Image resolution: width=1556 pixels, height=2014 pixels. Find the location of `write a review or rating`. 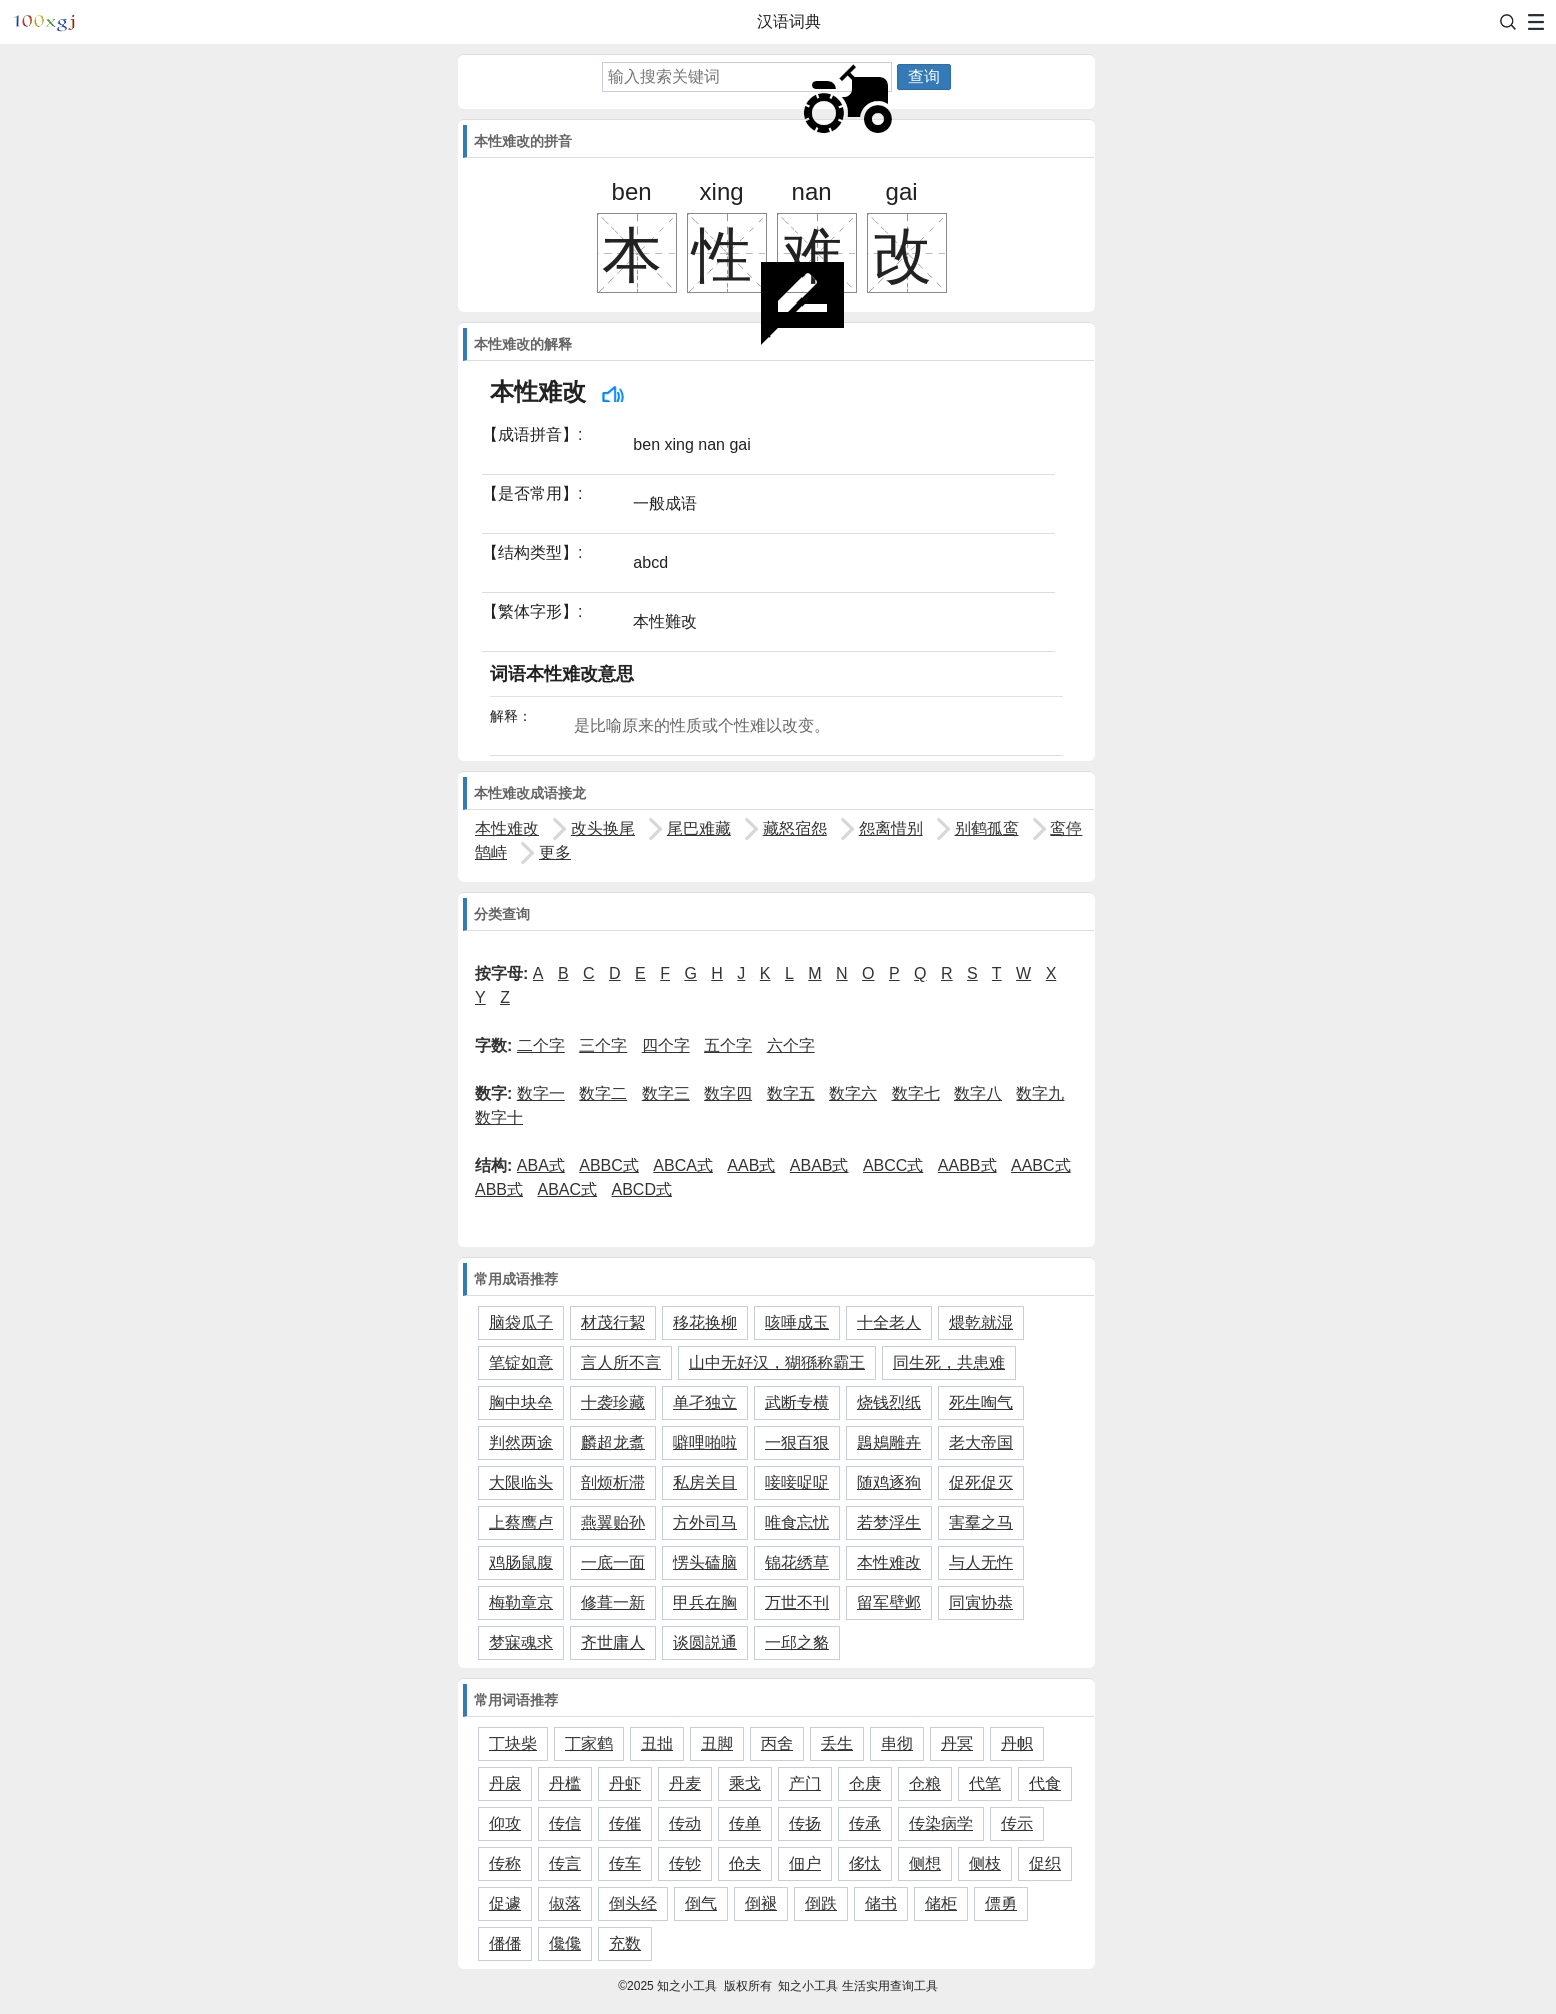

write a review or rating is located at coordinates (802, 303).